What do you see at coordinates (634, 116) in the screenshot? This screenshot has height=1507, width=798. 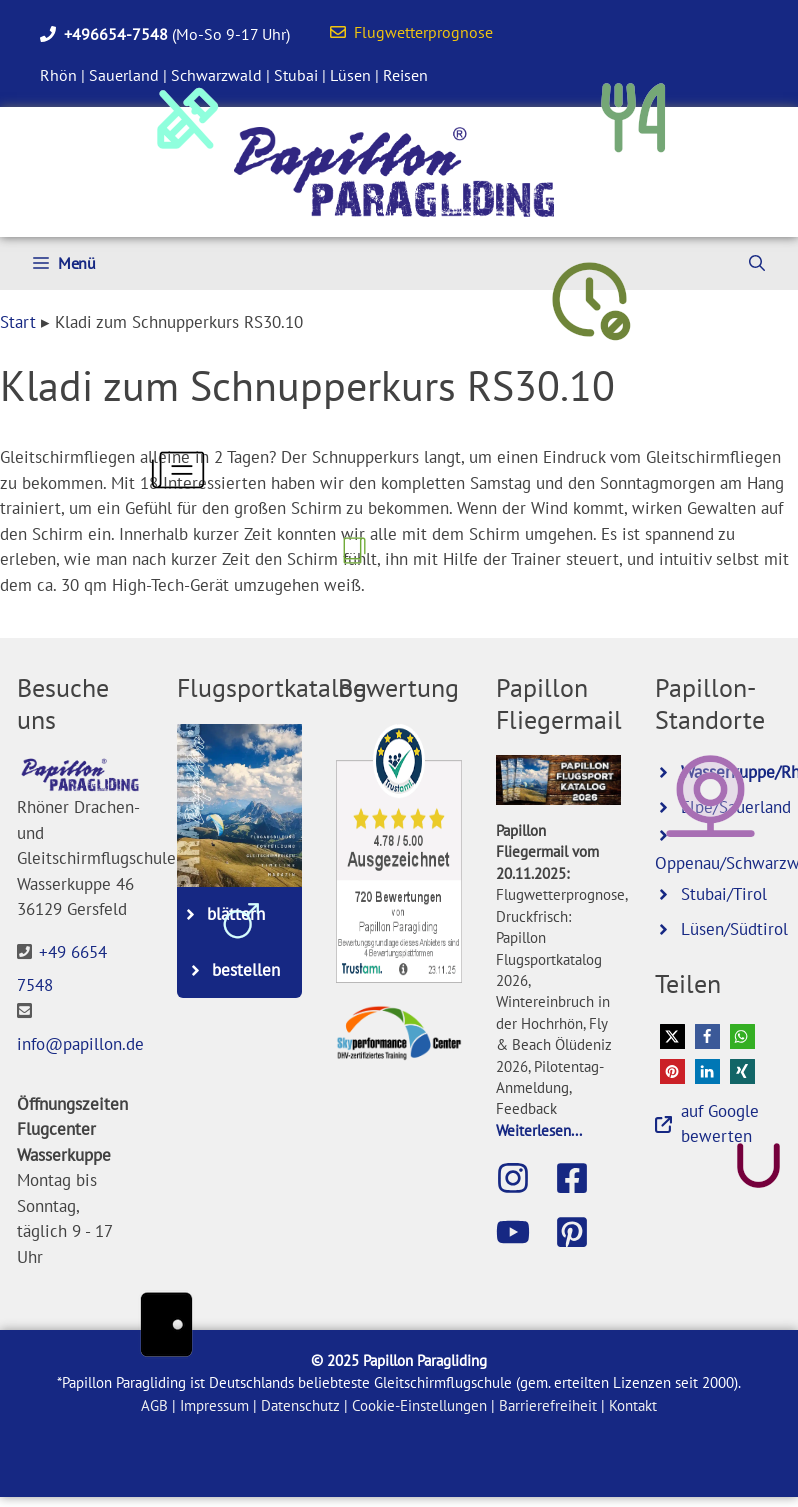 I see `access food and dining options` at bounding box center [634, 116].